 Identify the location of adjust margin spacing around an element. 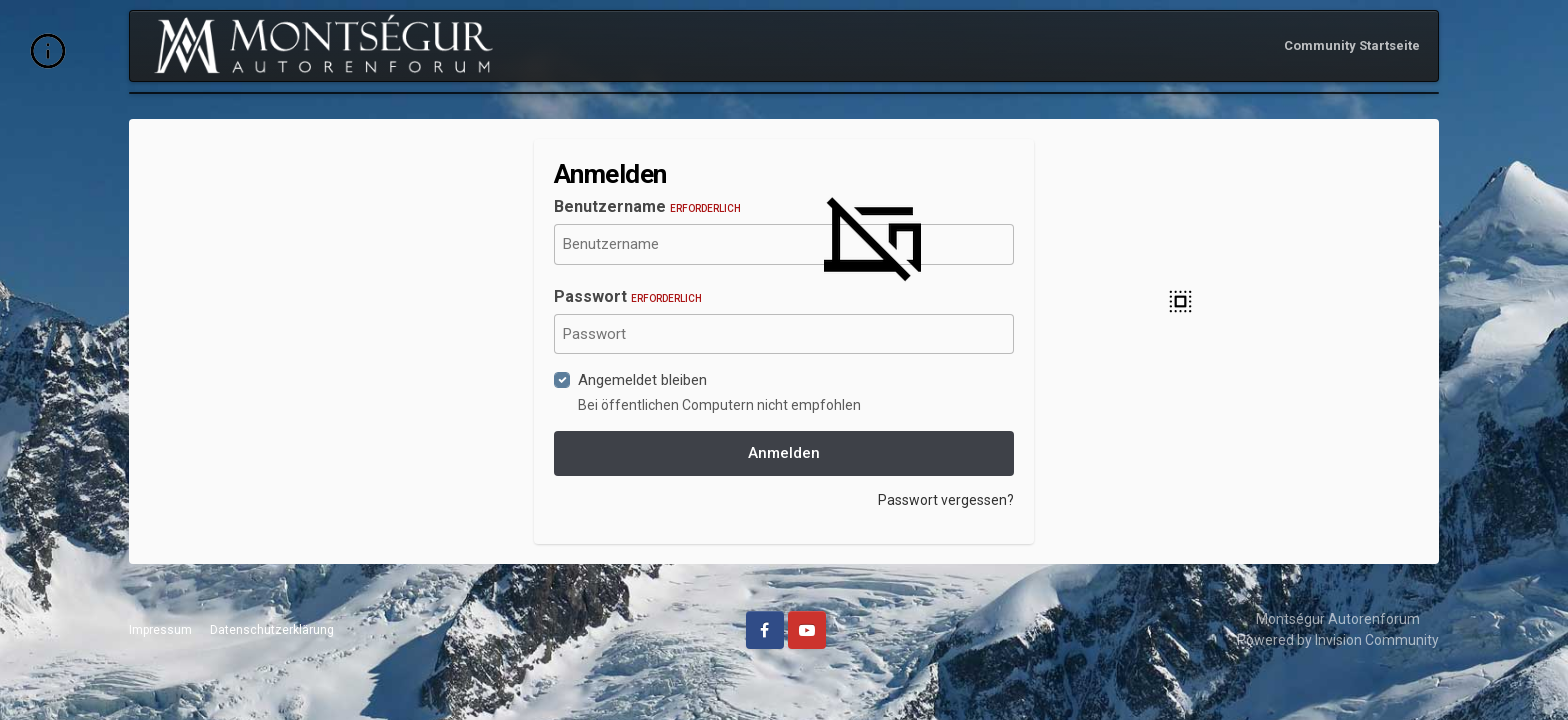
(1180, 301).